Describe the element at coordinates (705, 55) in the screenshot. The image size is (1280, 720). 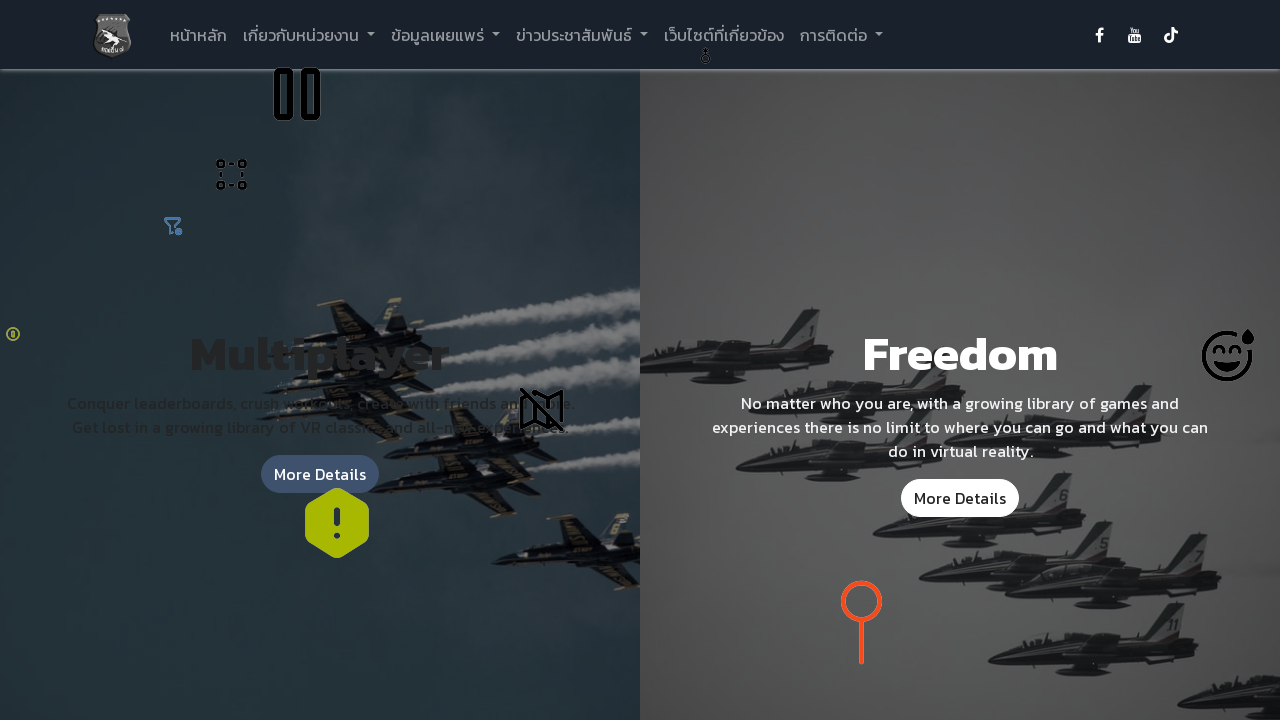
I see `select genderqueer as gender identity` at that location.